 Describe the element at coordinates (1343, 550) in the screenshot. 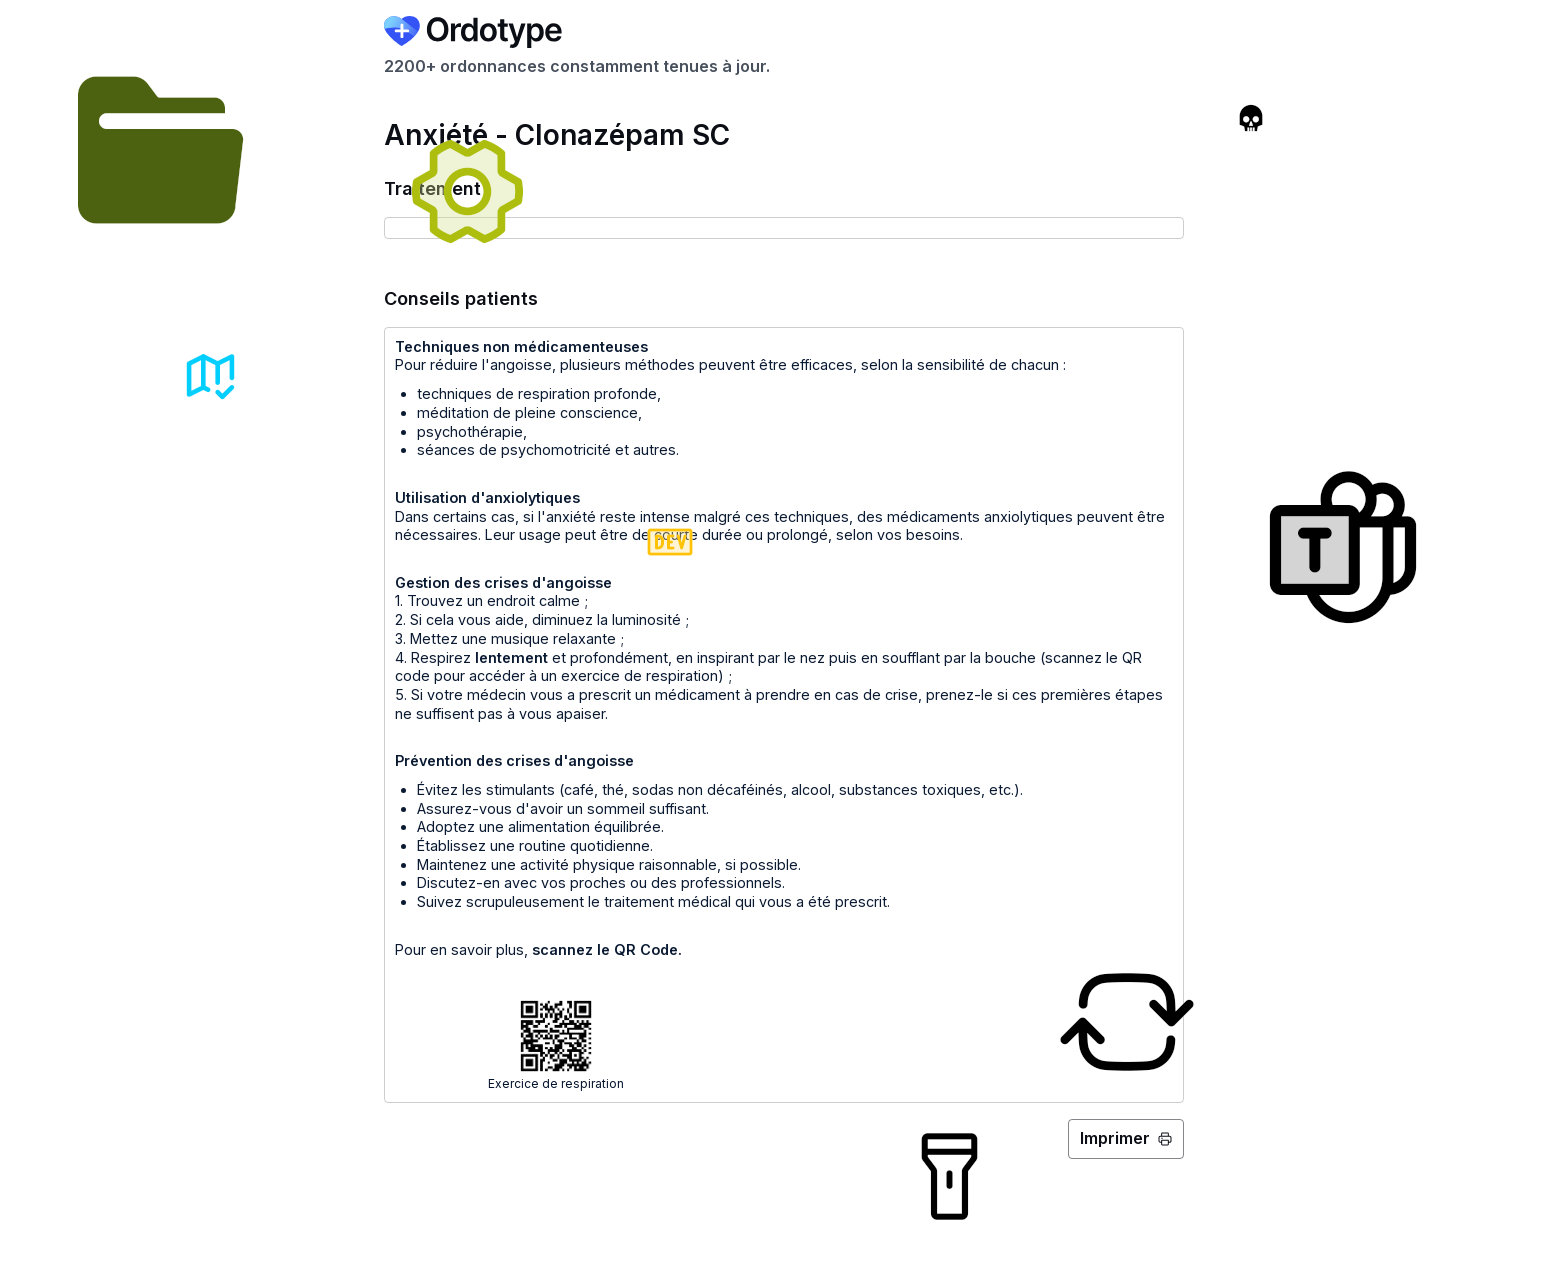

I see `open microsoft teams` at that location.